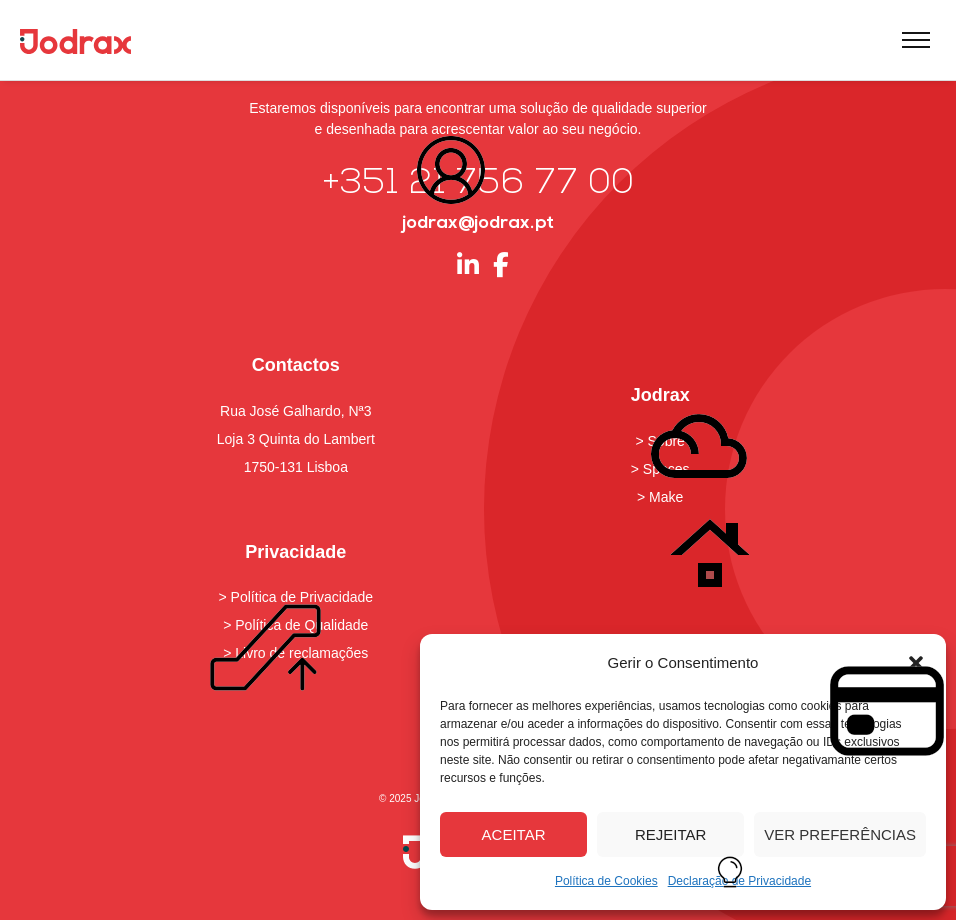  Describe the element at coordinates (699, 446) in the screenshot. I see `view cloud storage` at that location.